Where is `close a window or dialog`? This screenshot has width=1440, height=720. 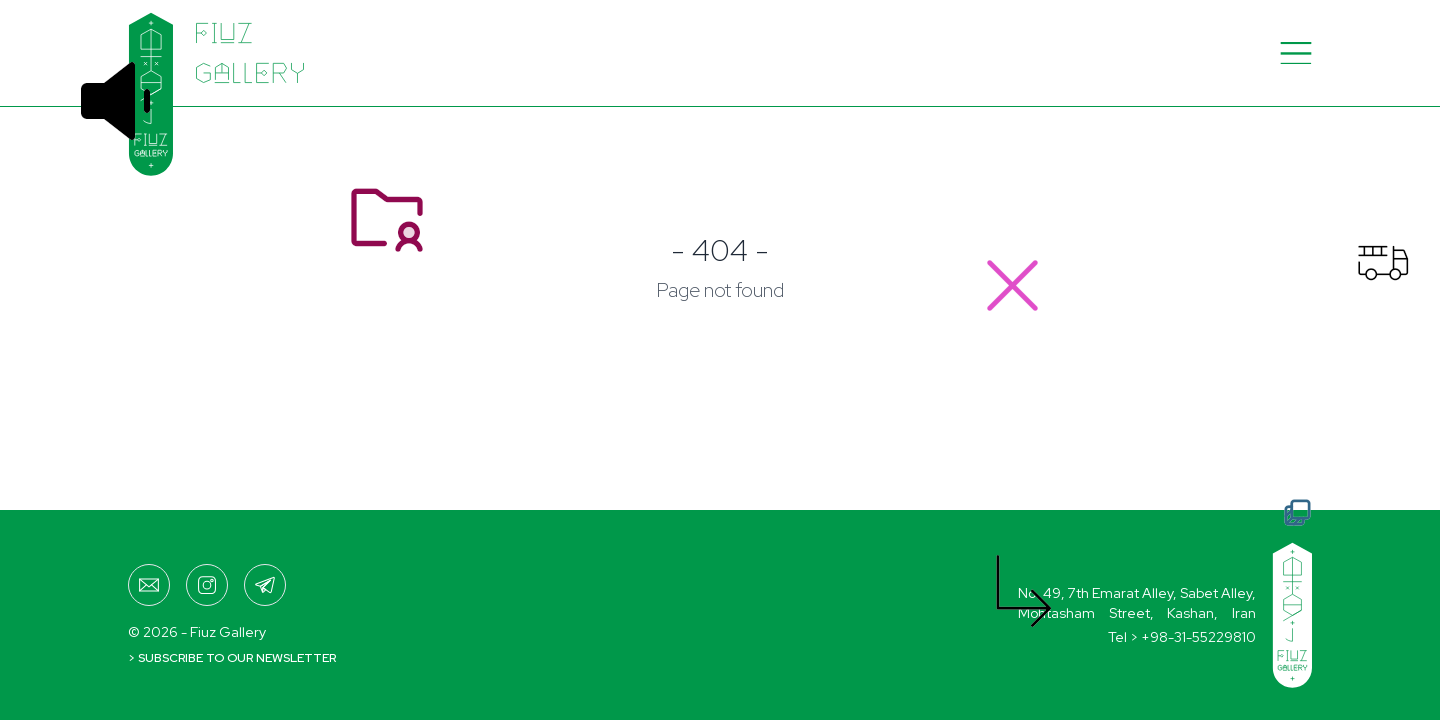 close a window or dialog is located at coordinates (1012, 285).